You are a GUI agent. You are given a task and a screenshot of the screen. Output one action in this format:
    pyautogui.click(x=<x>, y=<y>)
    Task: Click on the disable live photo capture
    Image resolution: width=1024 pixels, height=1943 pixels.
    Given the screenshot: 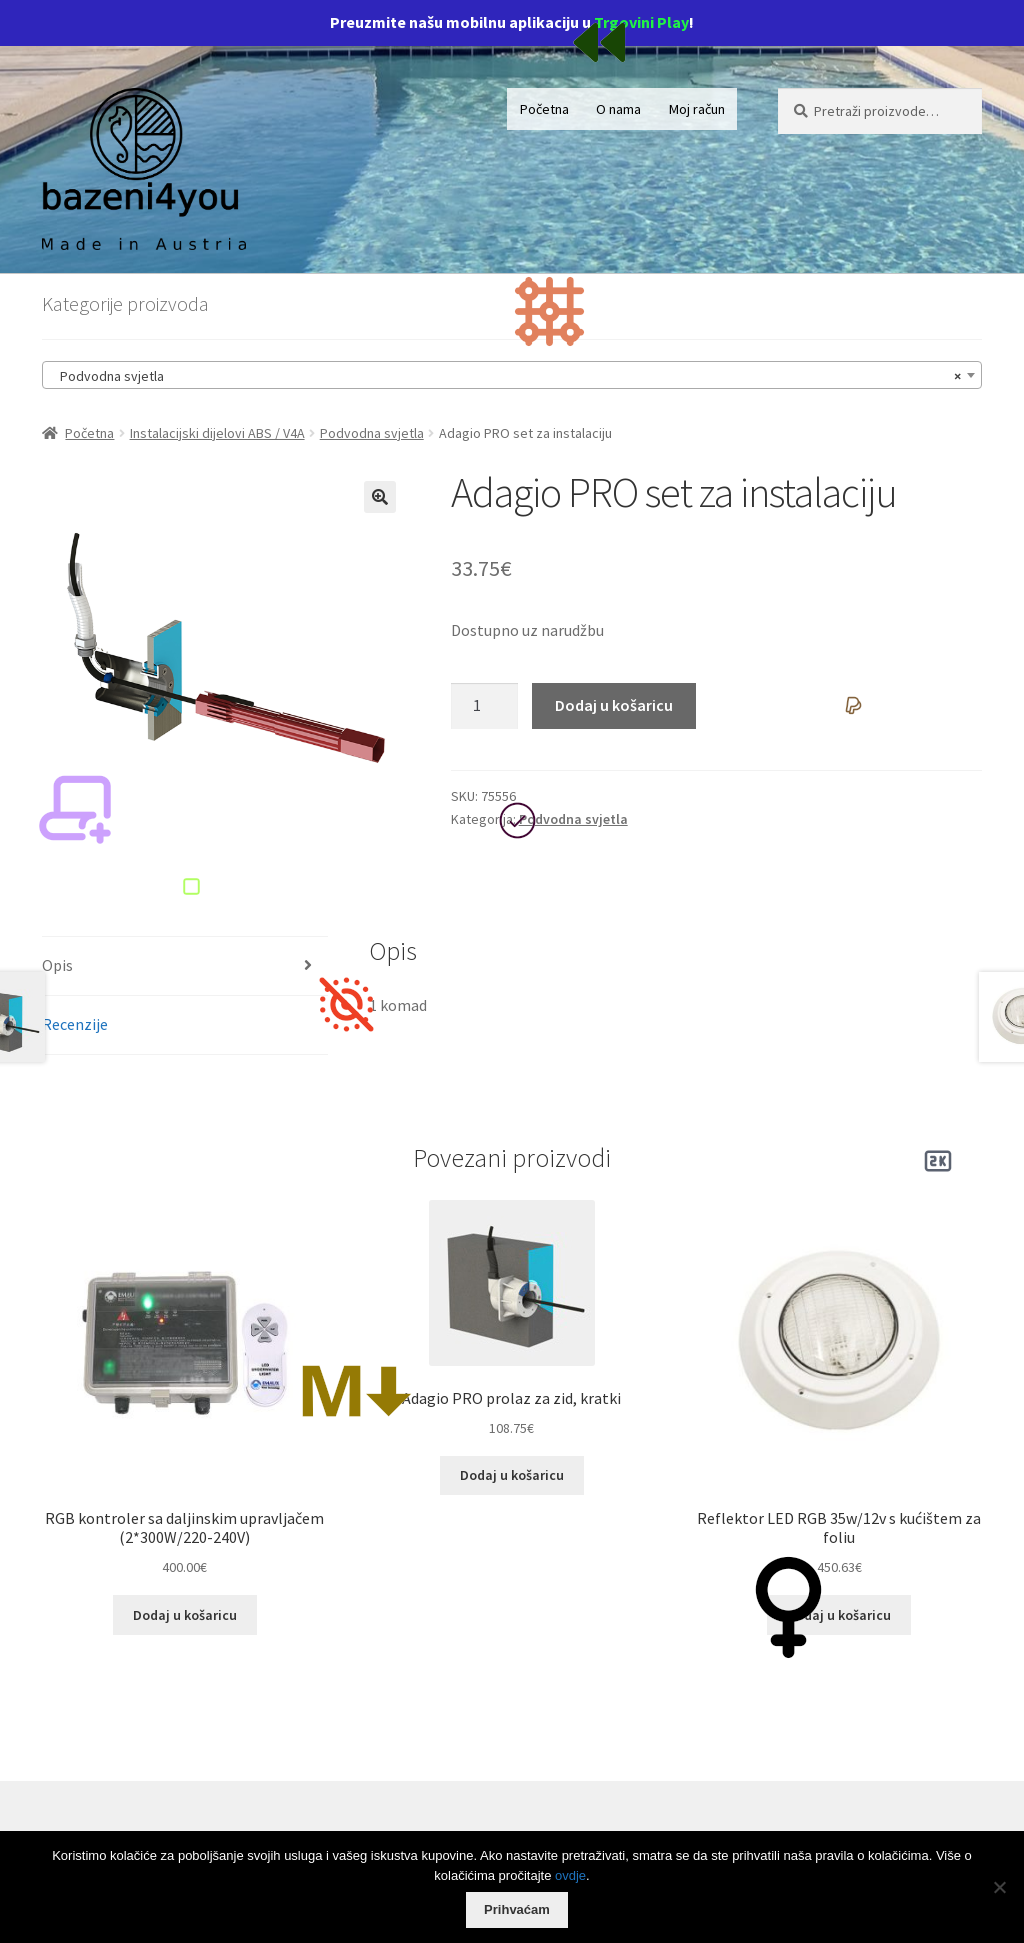 What is the action you would take?
    pyautogui.click(x=346, y=1004)
    